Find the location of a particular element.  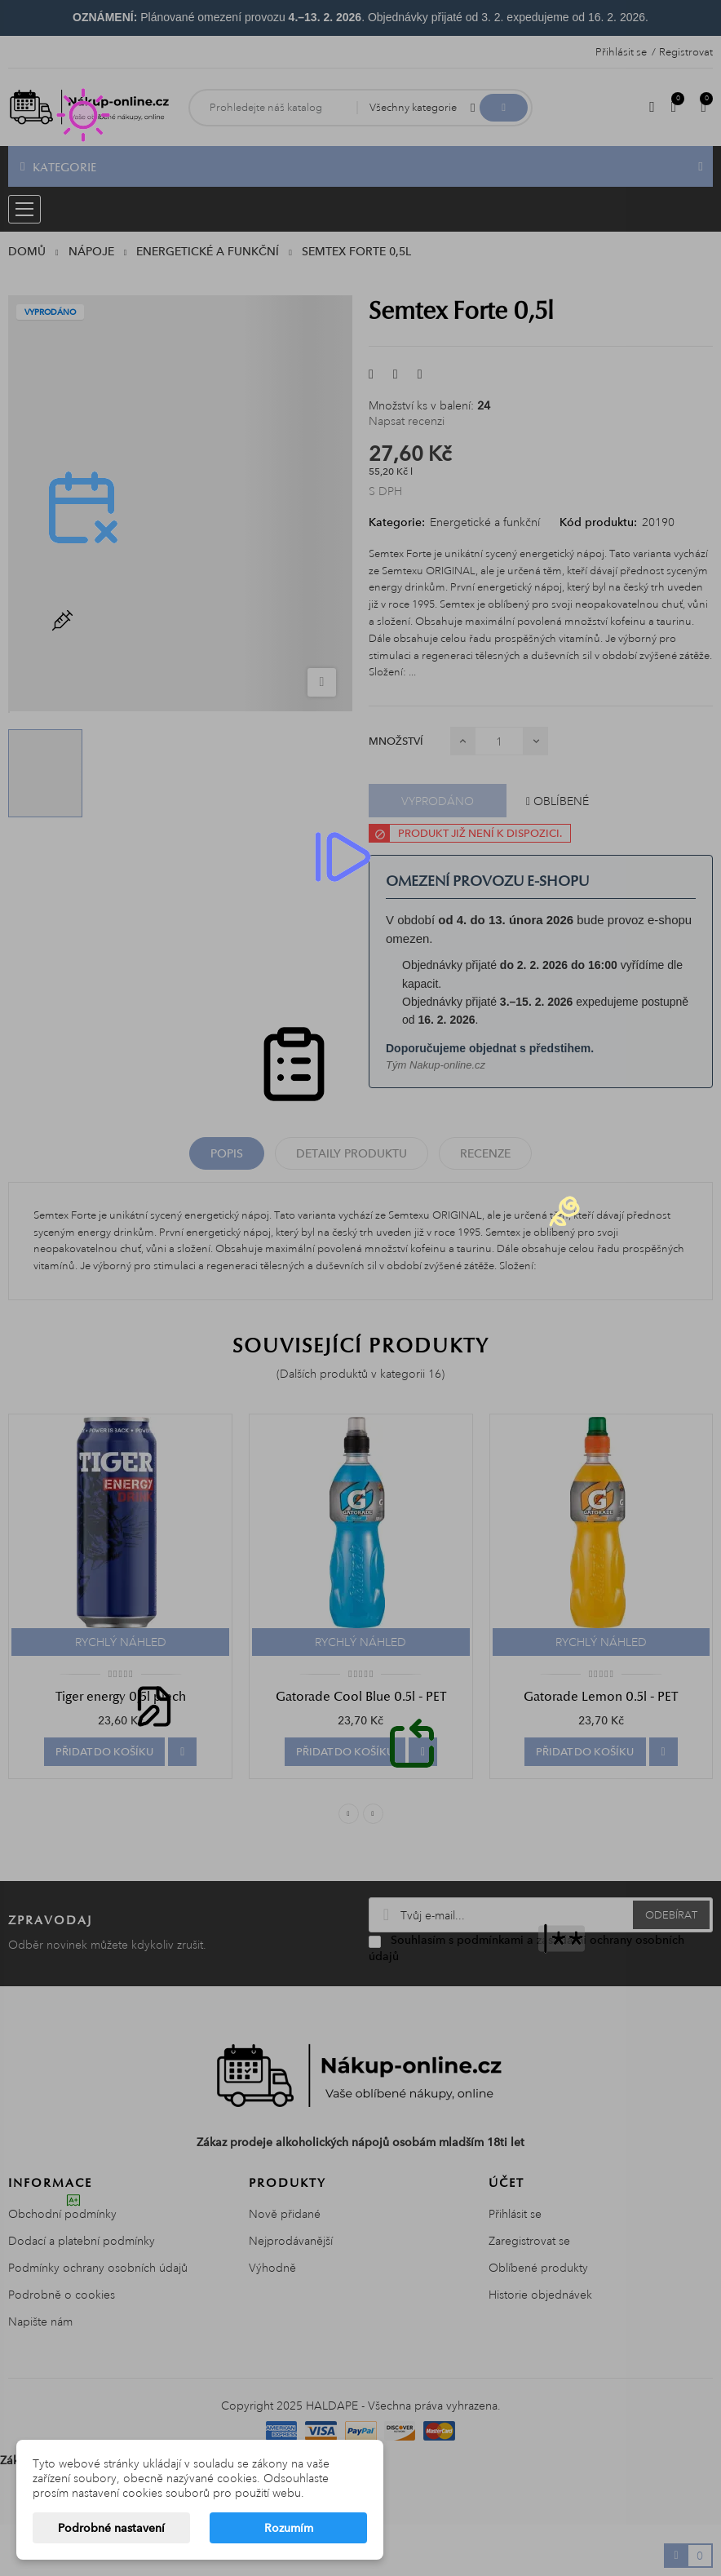

skip to the next track is located at coordinates (343, 856).